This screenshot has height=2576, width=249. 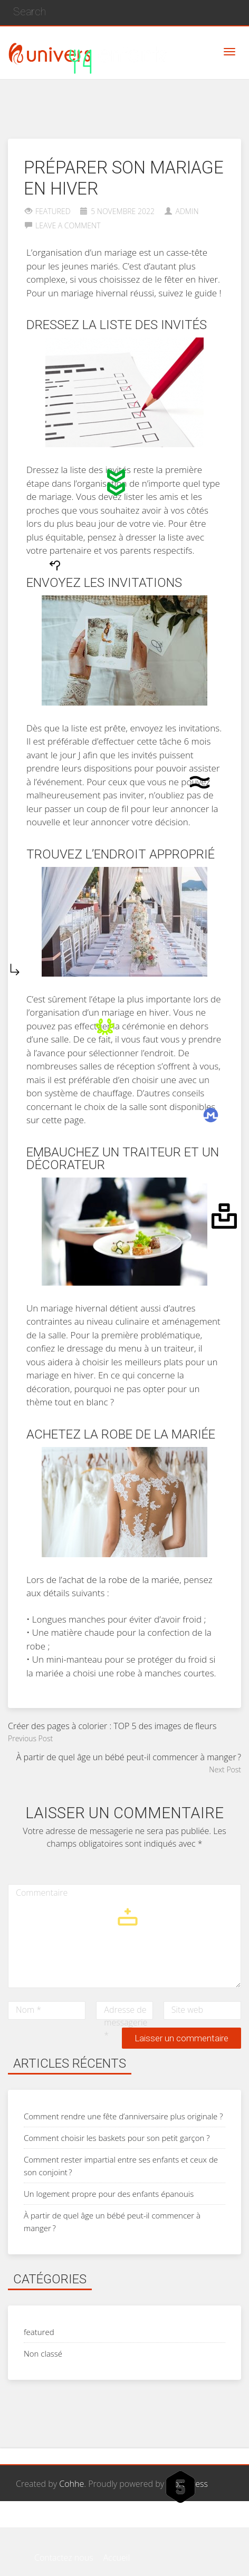 What do you see at coordinates (224, 1216) in the screenshot?
I see `access unsplash photo library` at bounding box center [224, 1216].